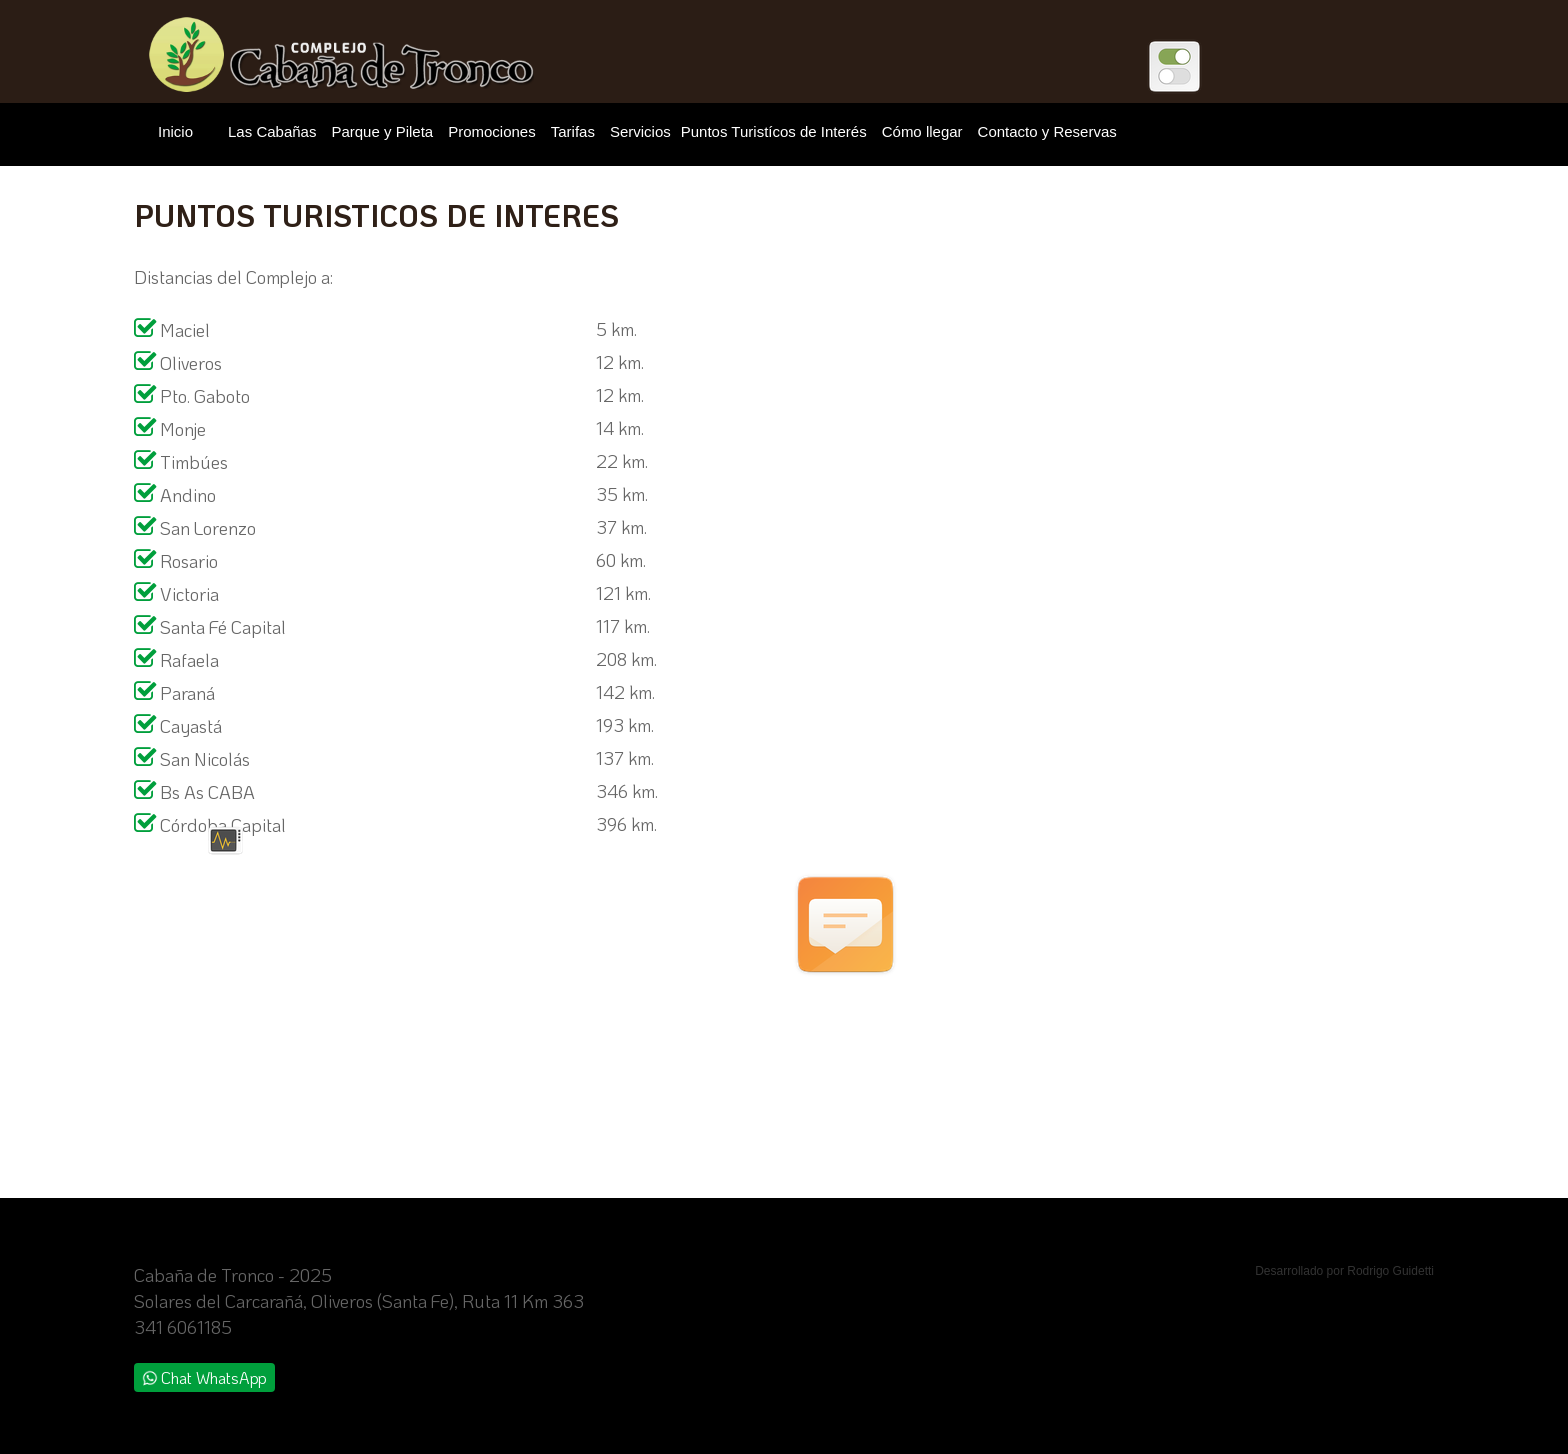 This screenshot has height=1454, width=1568. Describe the element at coordinates (845, 924) in the screenshot. I see `open empathy messaging app` at that location.